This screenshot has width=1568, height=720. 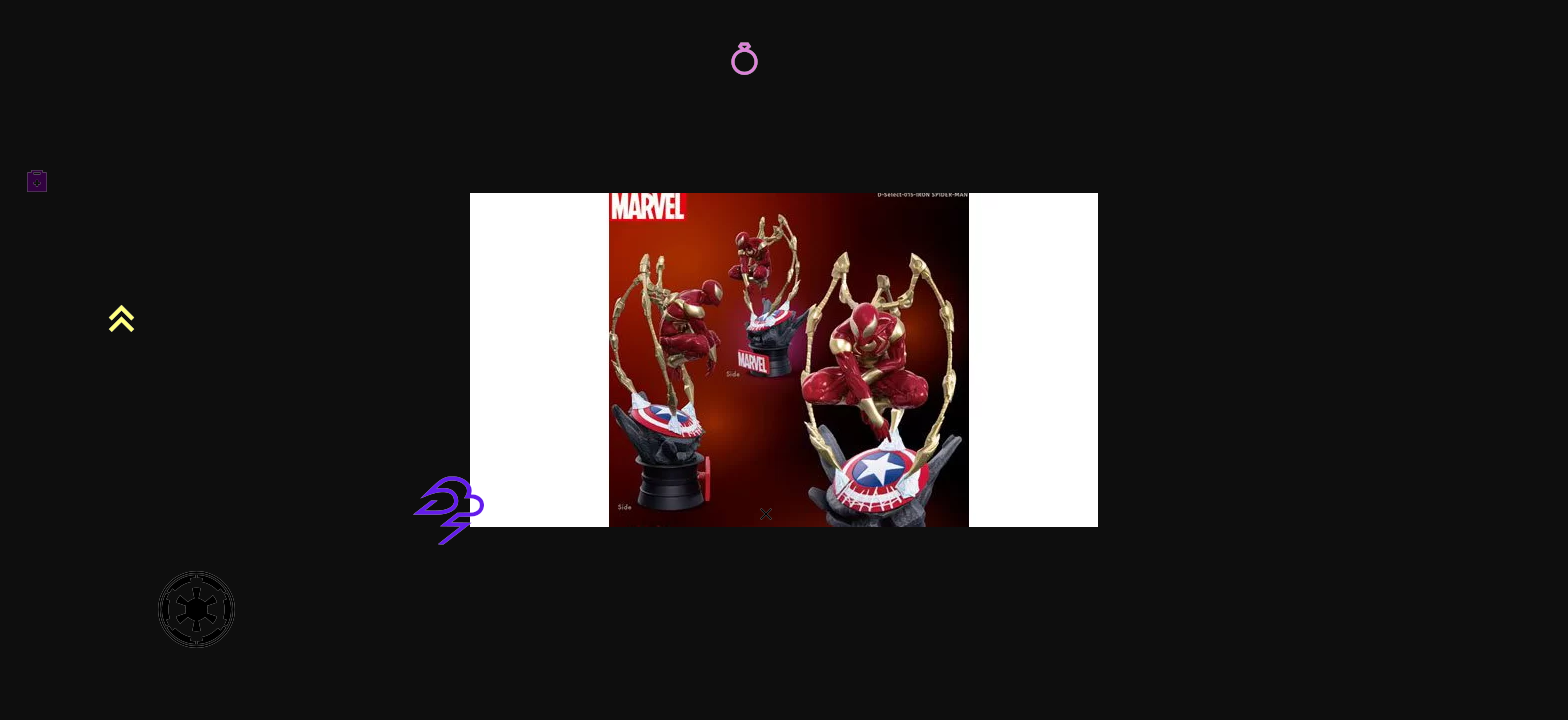 What do you see at coordinates (121, 319) in the screenshot?
I see `scroll to top of page` at bounding box center [121, 319].